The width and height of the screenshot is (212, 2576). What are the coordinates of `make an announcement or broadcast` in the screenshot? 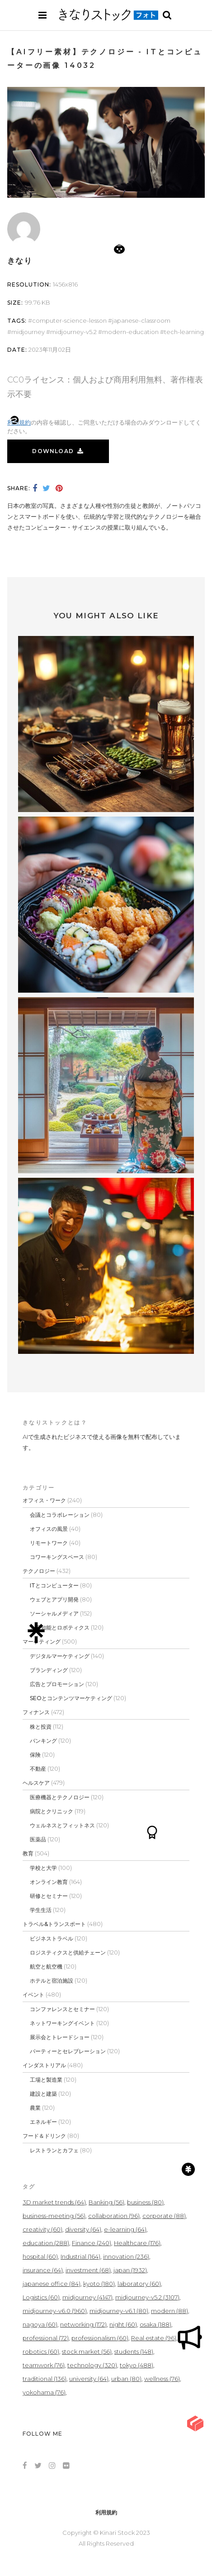 It's located at (189, 2337).